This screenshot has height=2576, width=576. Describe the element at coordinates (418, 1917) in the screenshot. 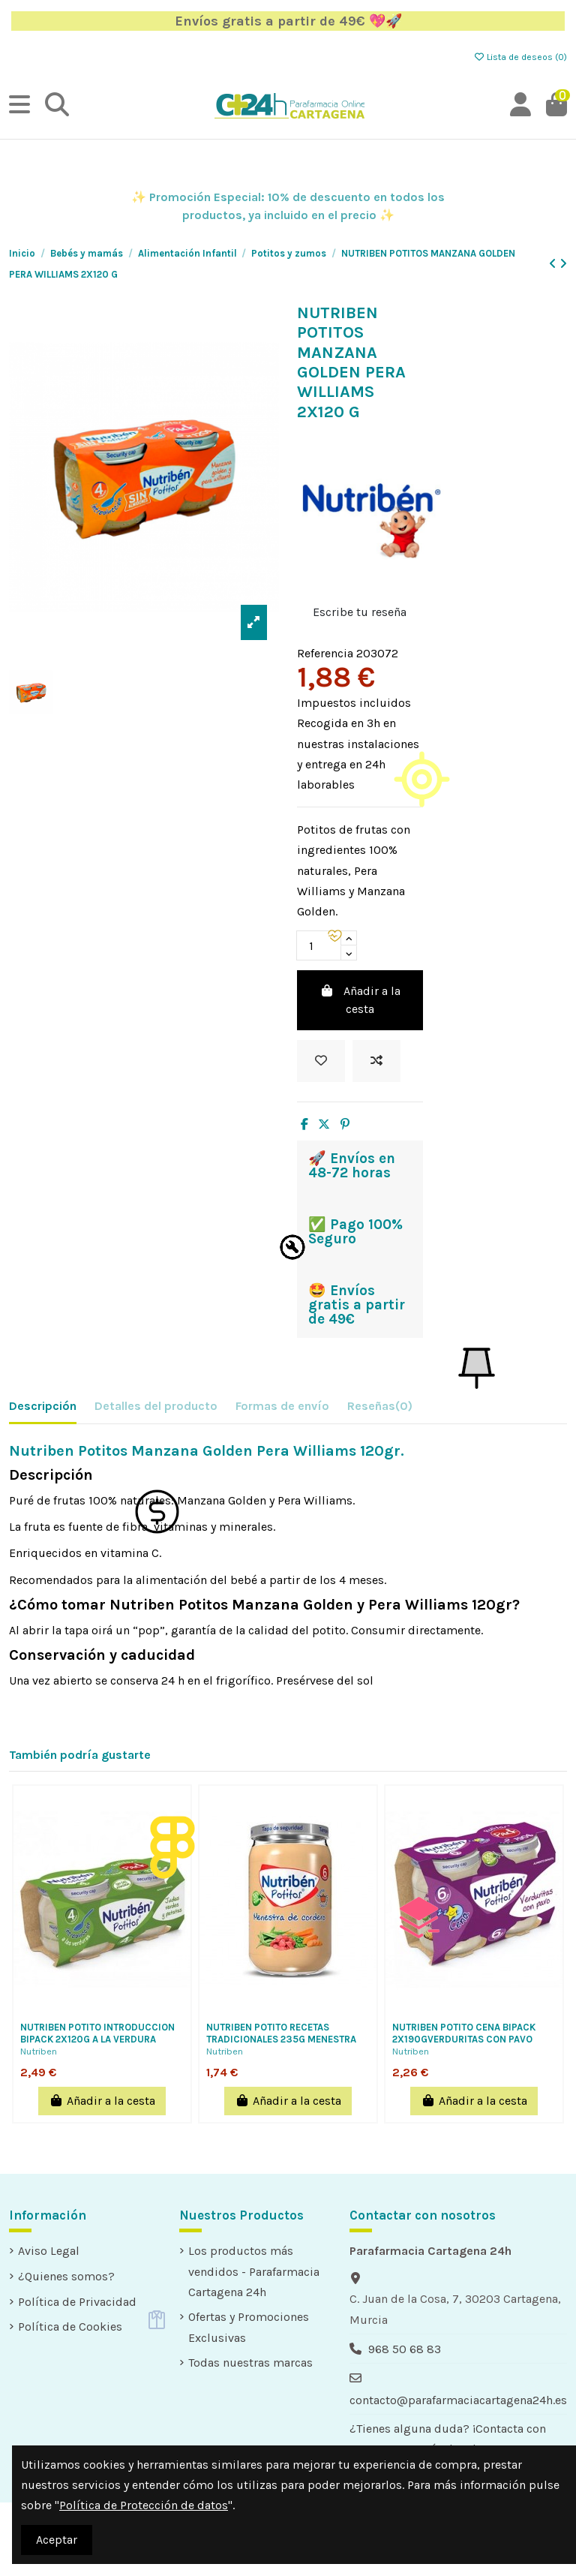

I see `remove a layer from the stack` at that location.